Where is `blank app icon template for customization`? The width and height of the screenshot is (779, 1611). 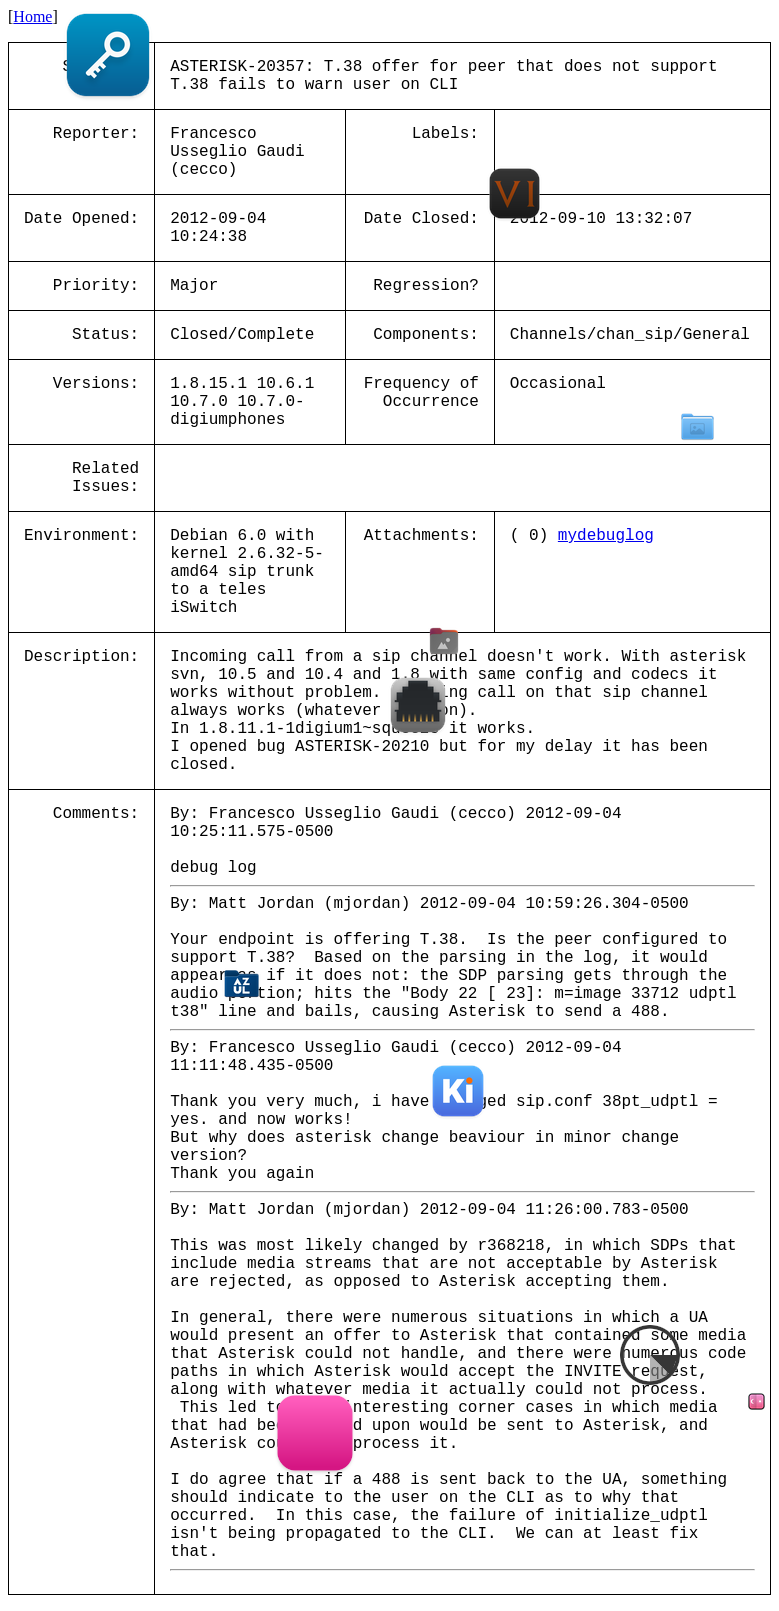
blank app icon template for customization is located at coordinates (315, 1433).